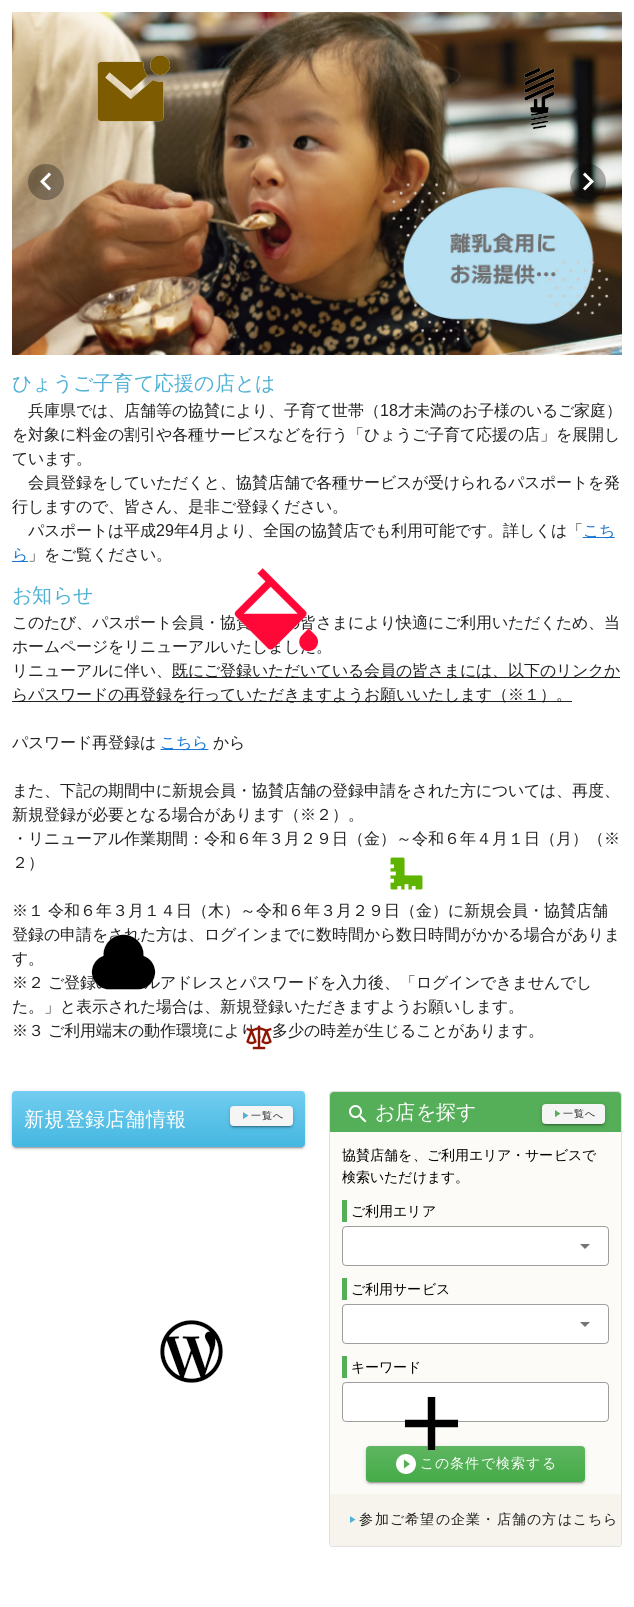 Image resolution: width=634 pixels, height=1607 pixels. I want to click on access legal or terms of service information, so click(259, 1038).